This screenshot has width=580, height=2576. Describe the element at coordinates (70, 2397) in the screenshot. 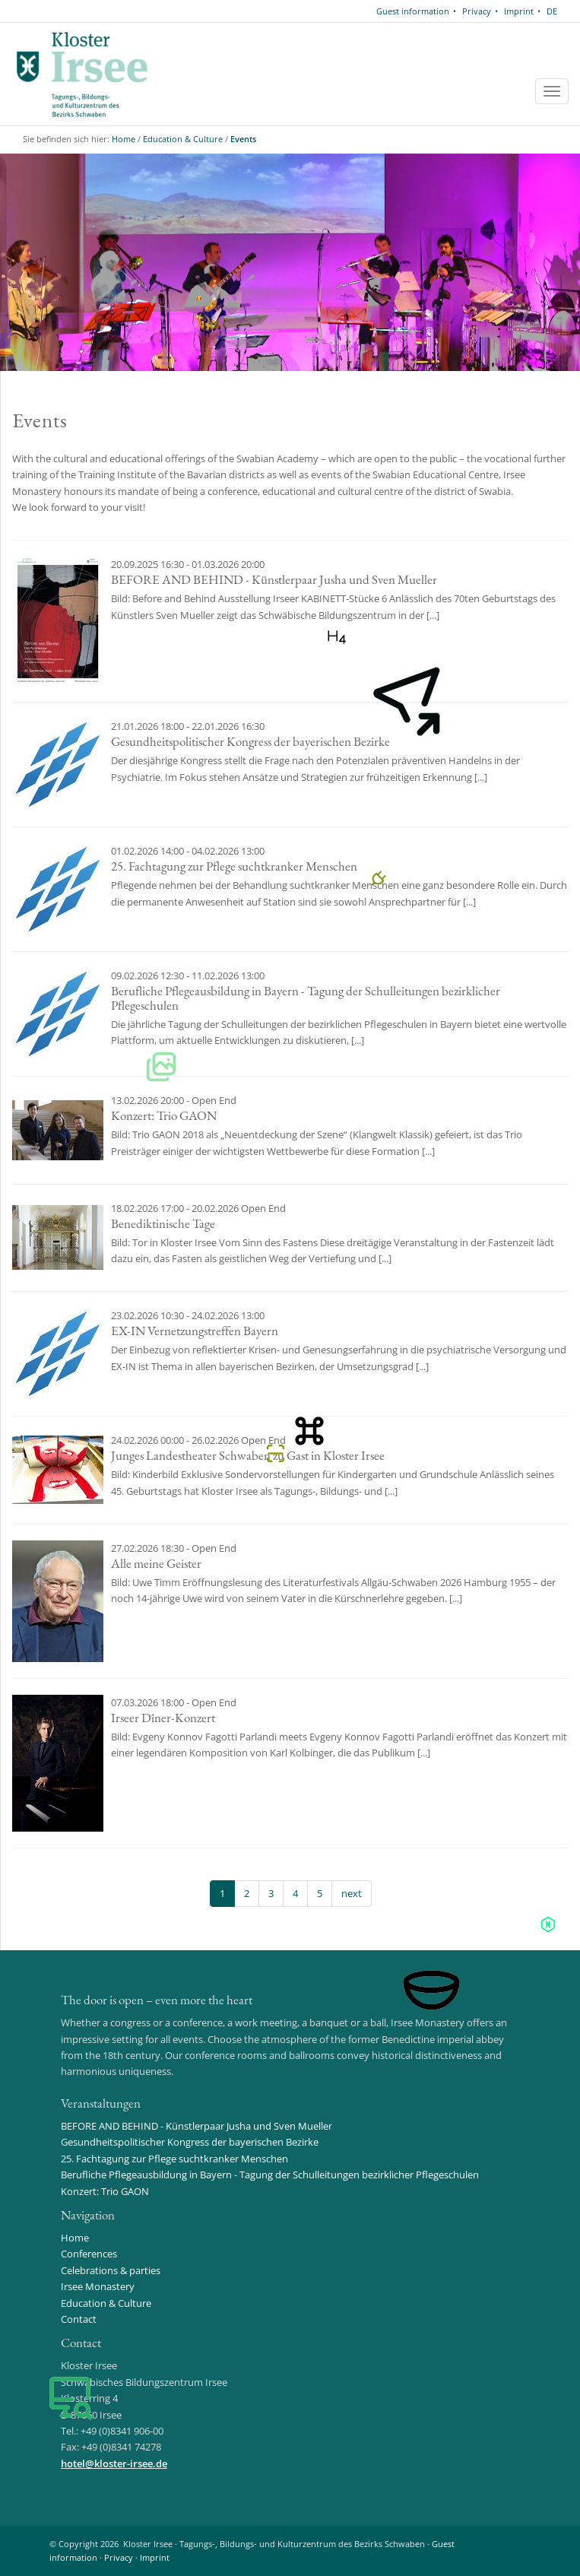

I see `search for connected devices on your network` at that location.